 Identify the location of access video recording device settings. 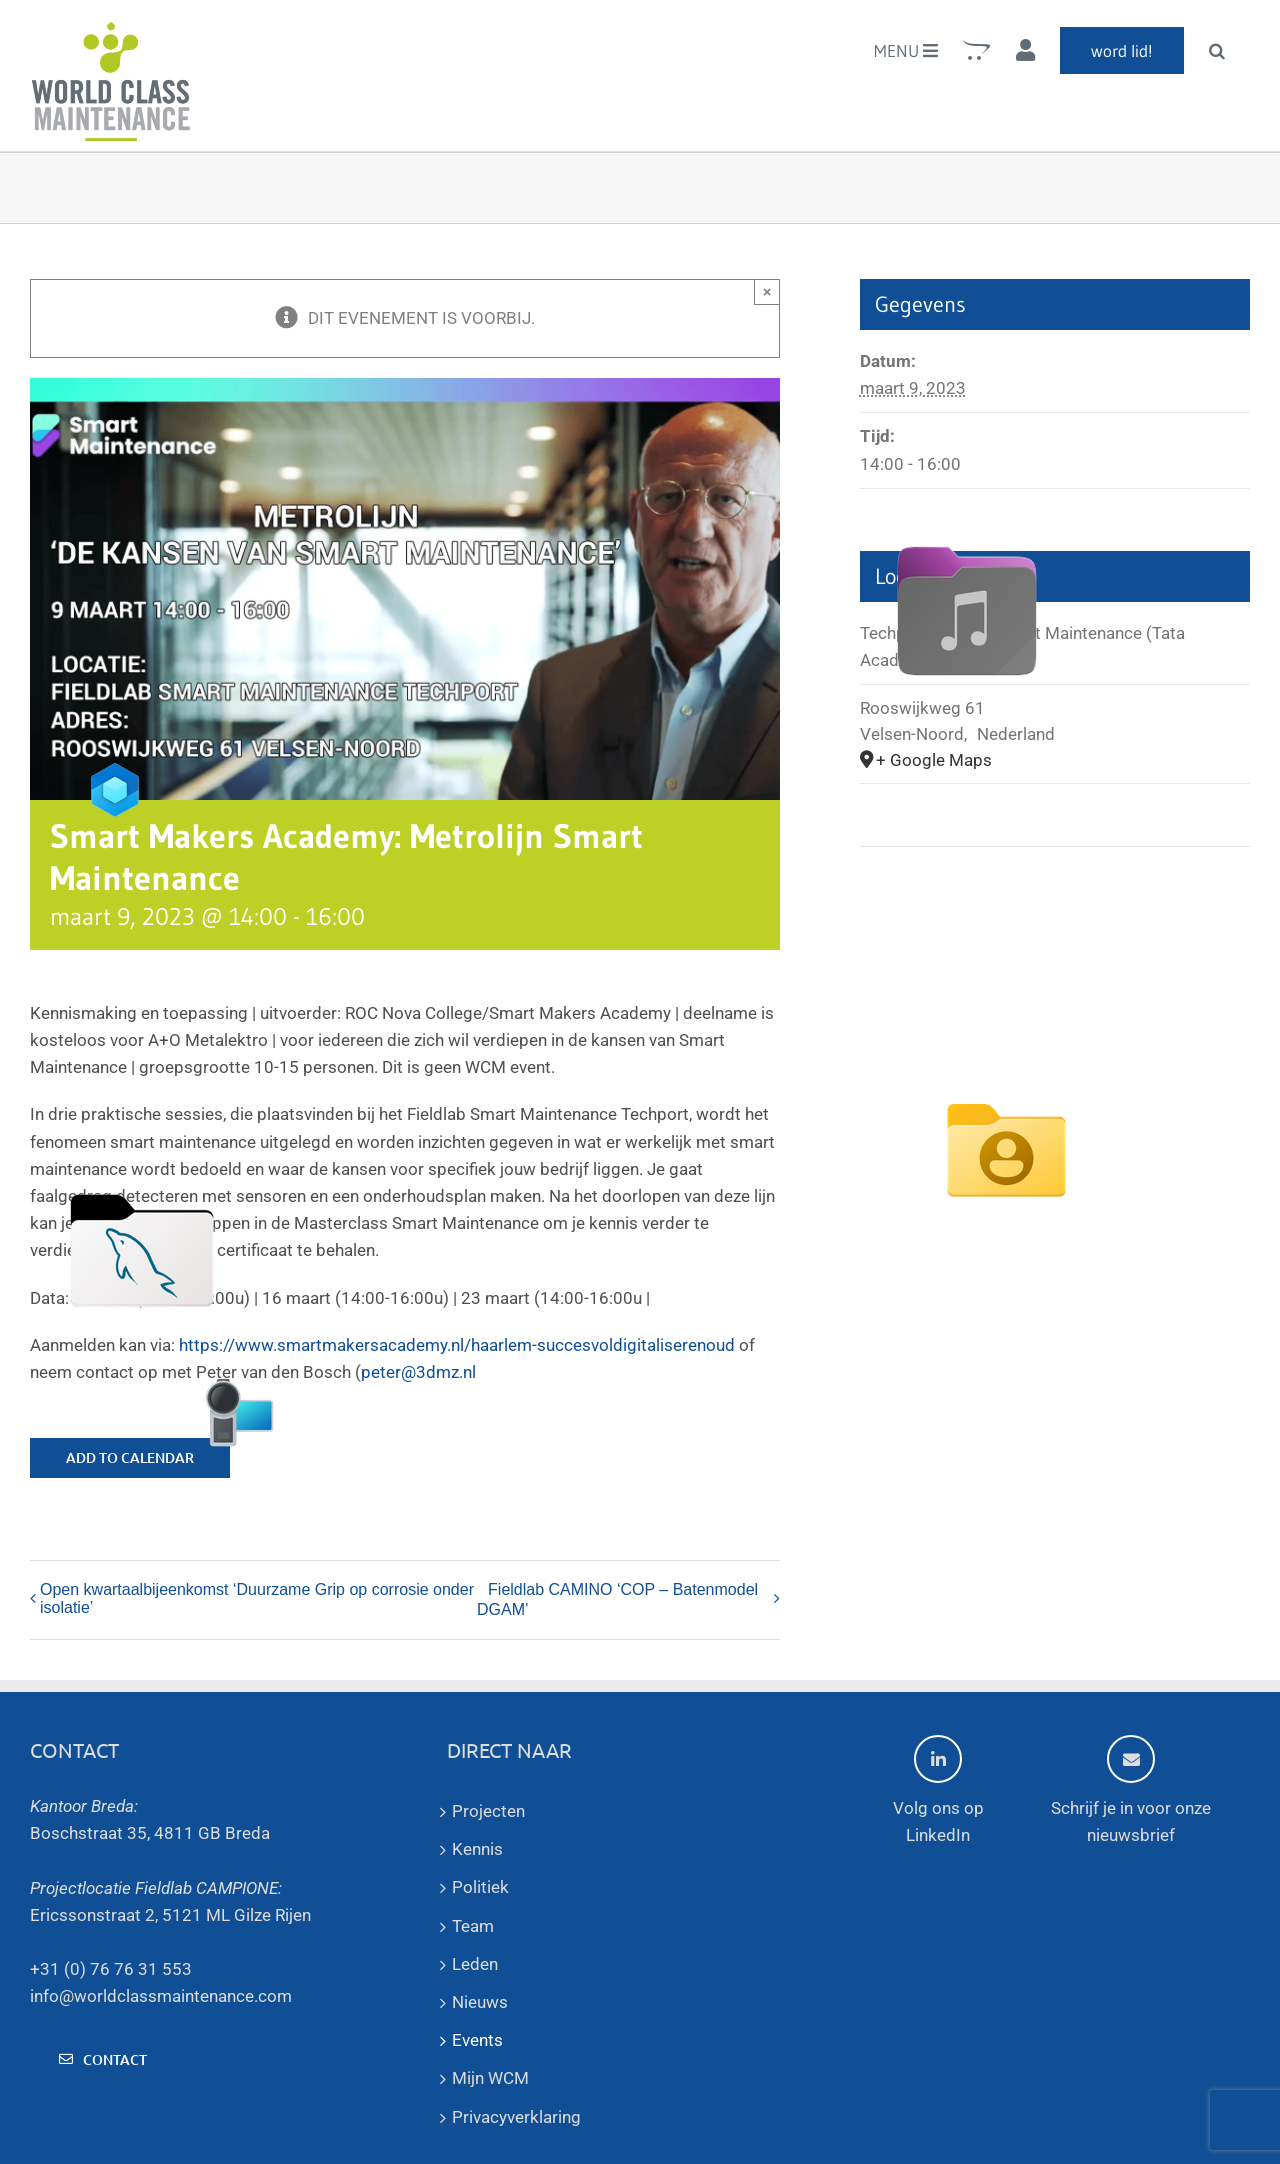
(239, 1412).